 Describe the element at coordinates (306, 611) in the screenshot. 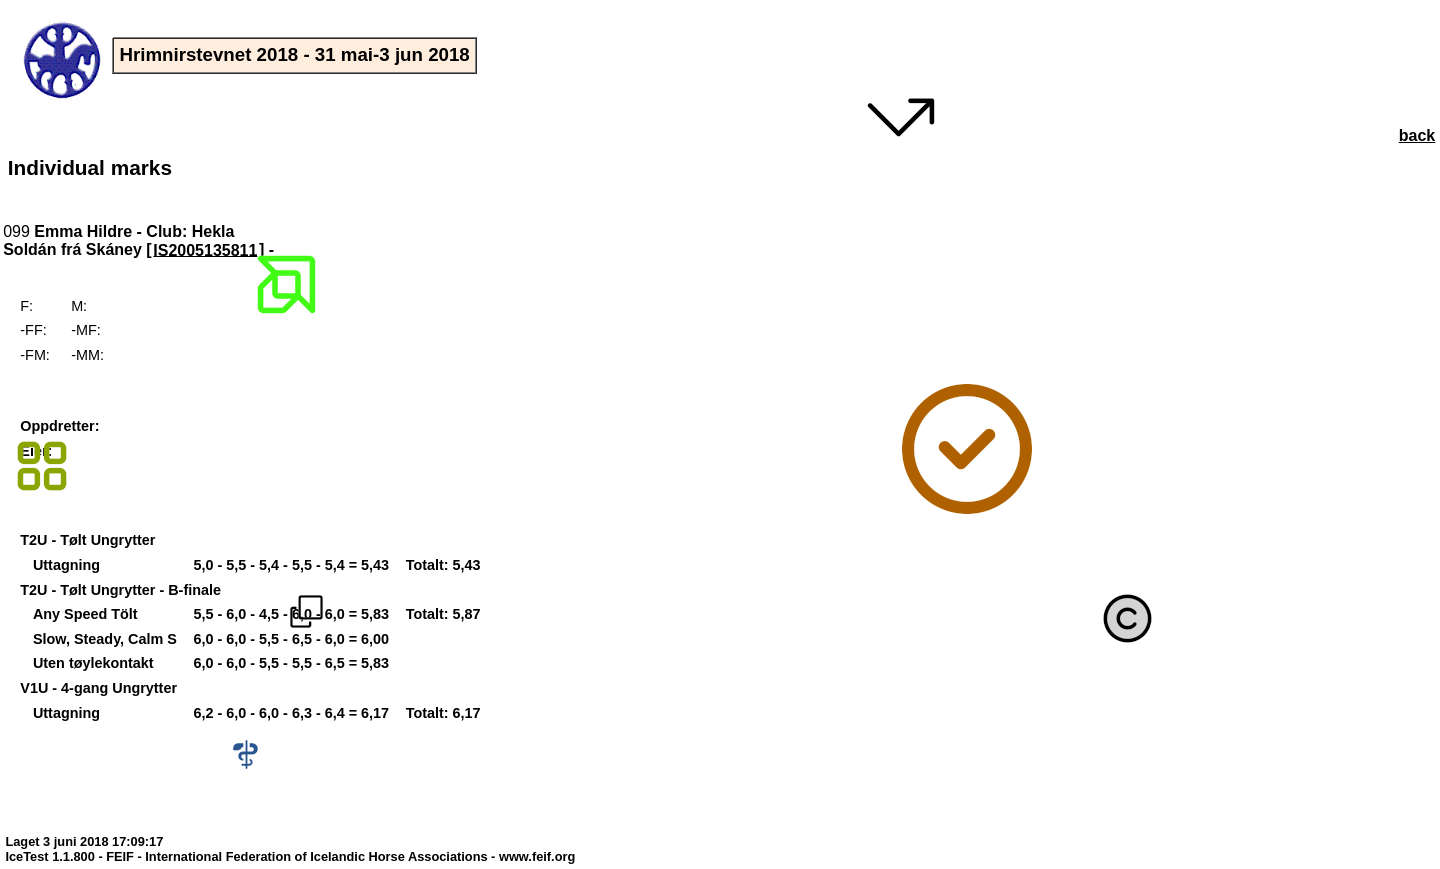

I see `copy to clipboard` at that location.